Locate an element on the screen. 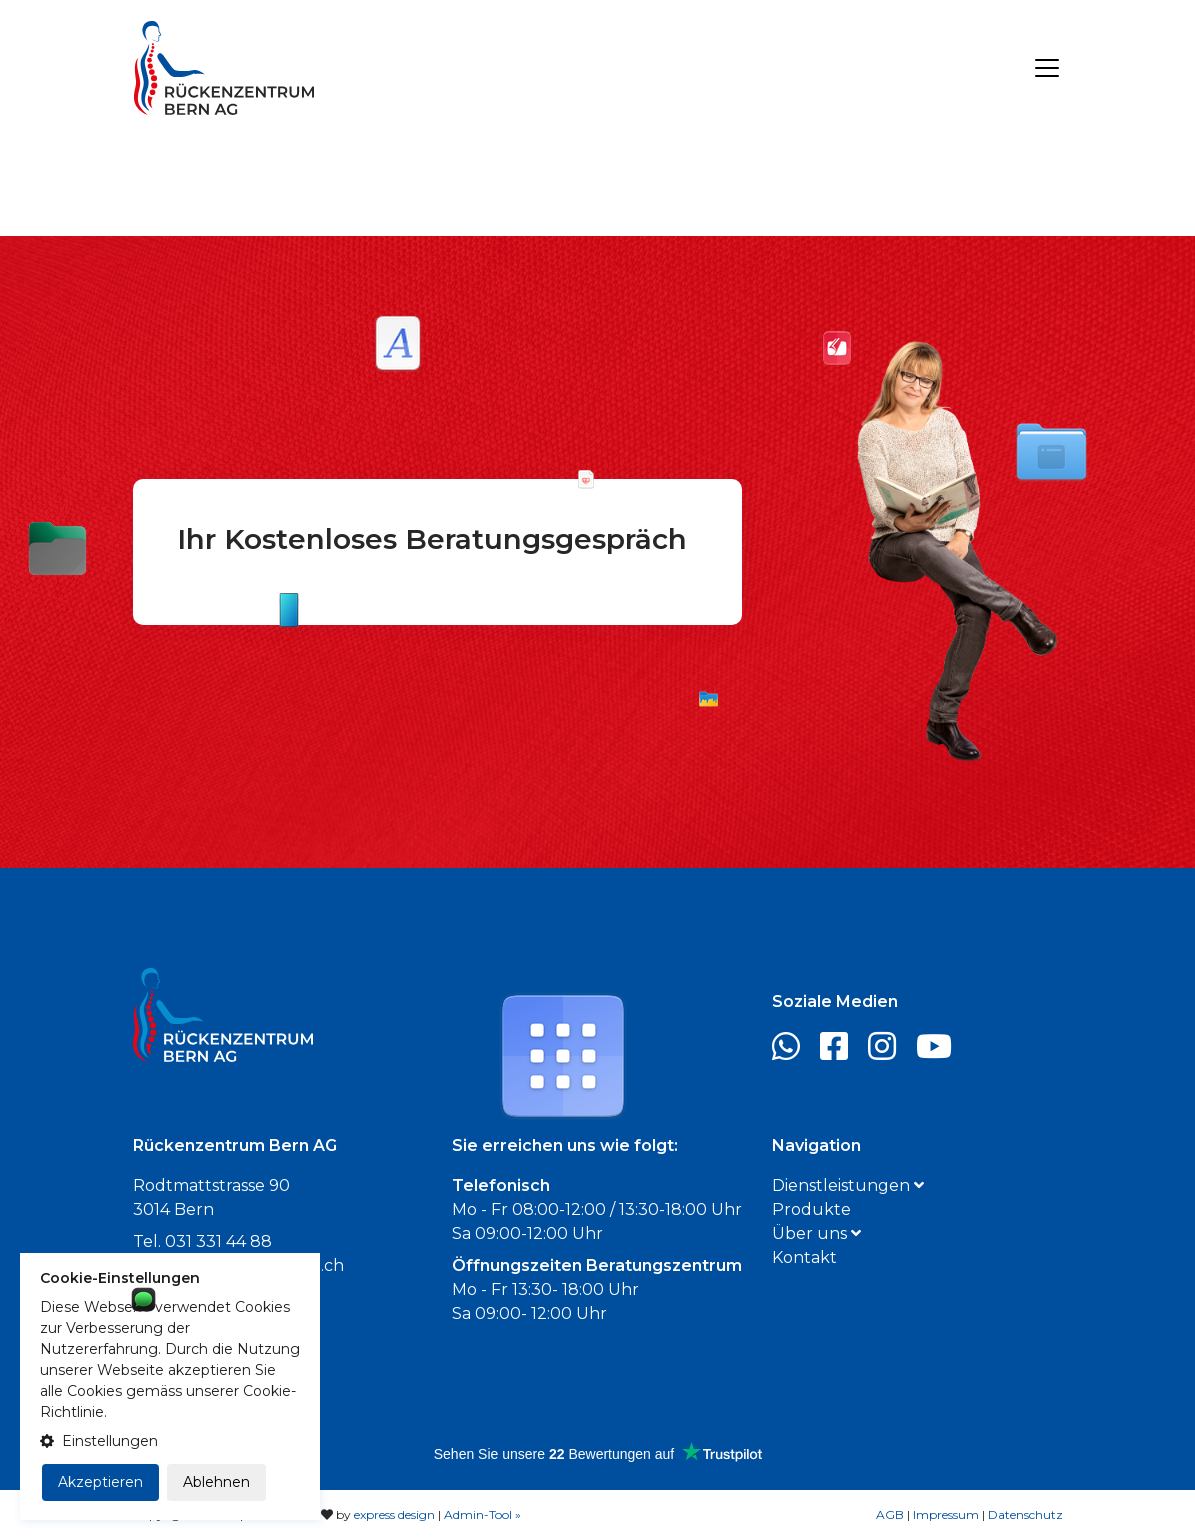 This screenshot has width=1195, height=1540. view all applications is located at coordinates (563, 1056).